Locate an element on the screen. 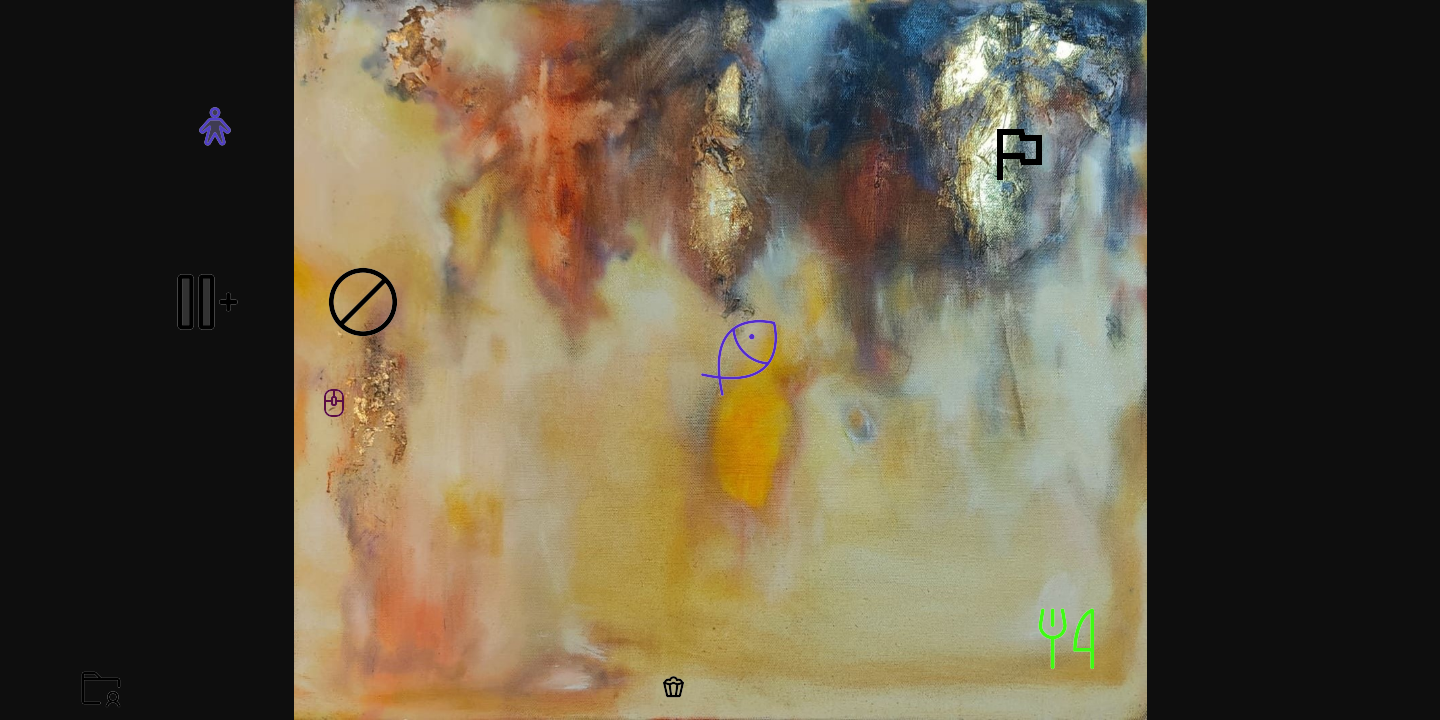  add a new column to the right is located at coordinates (203, 302).